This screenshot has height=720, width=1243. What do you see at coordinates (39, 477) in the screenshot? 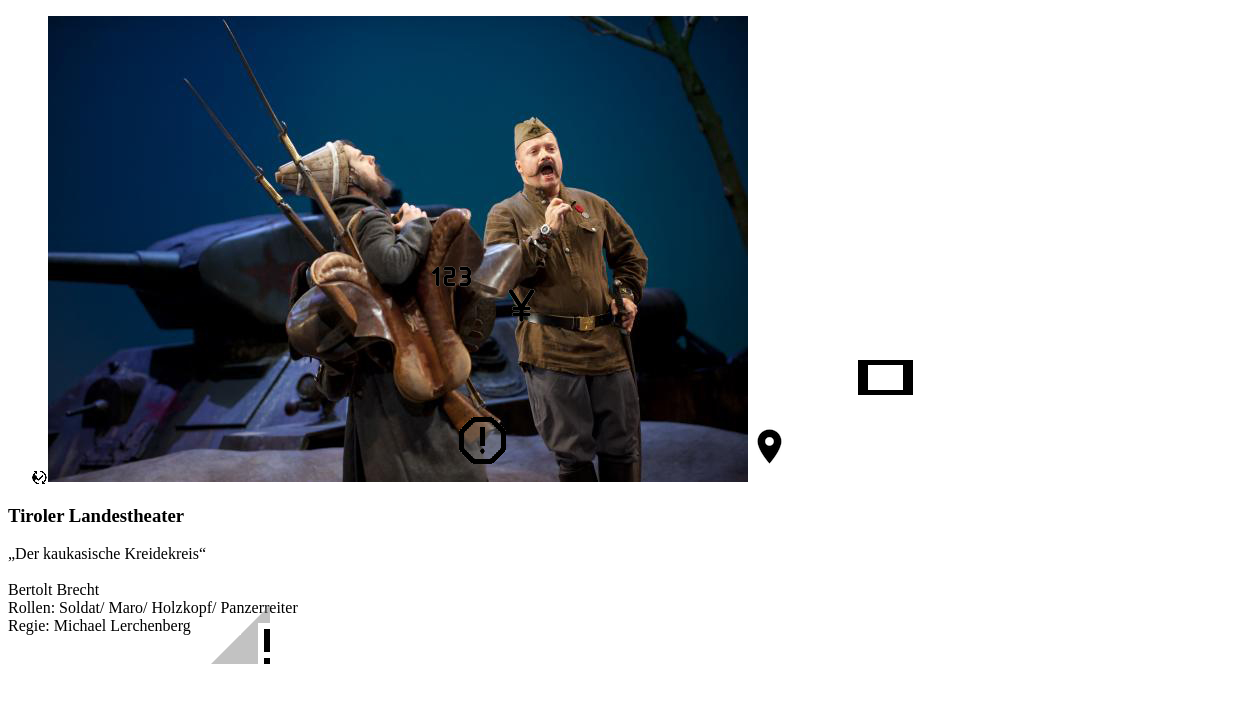
I see `sync or publish changes` at bounding box center [39, 477].